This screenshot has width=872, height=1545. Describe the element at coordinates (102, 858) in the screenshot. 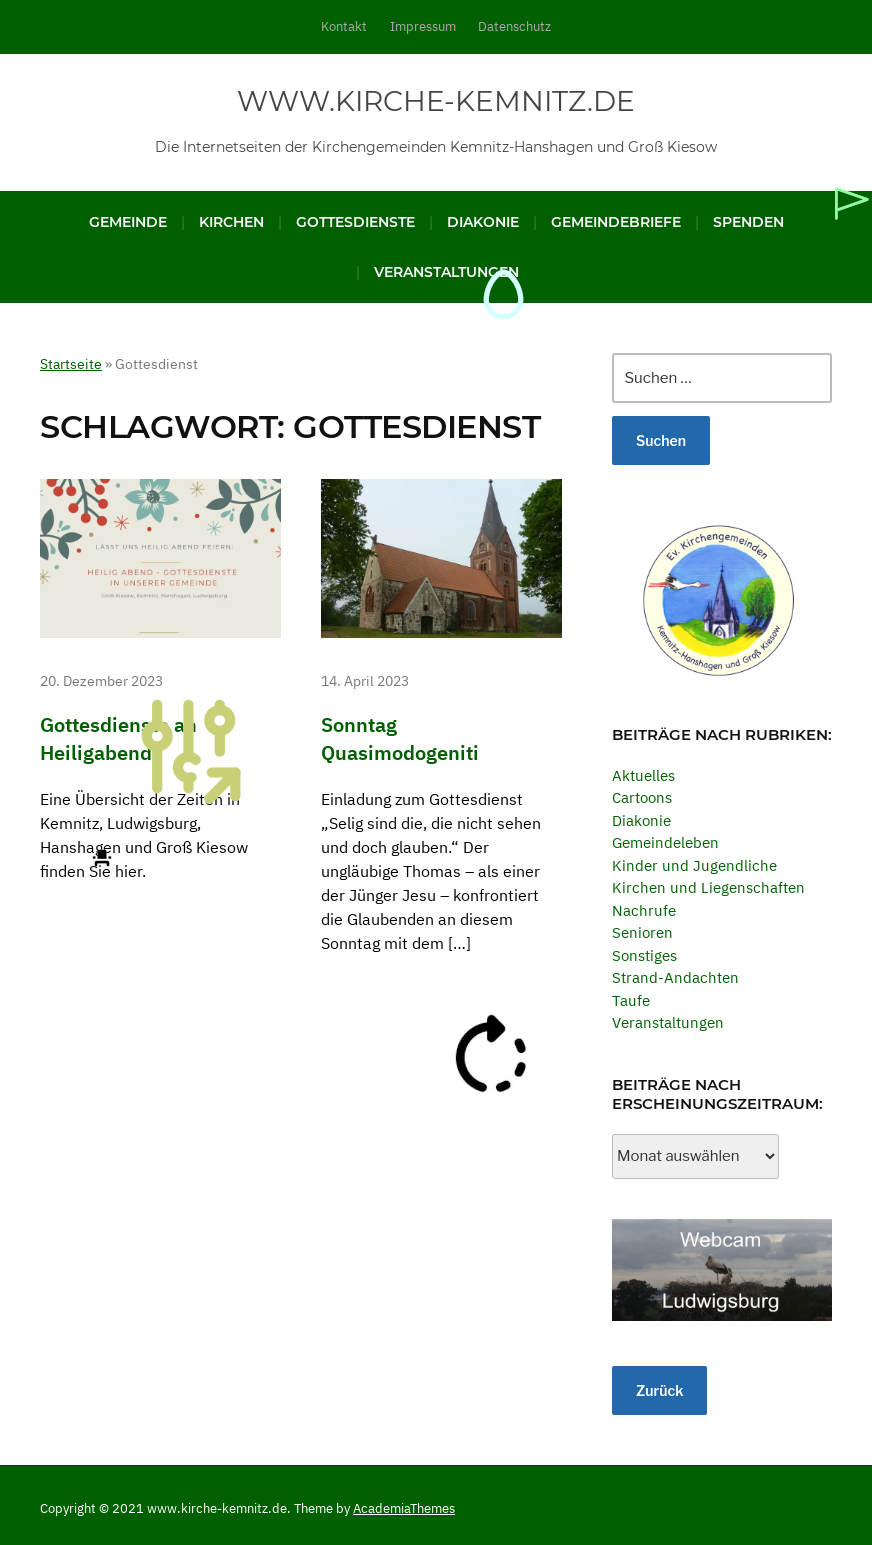

I see `reserve a seat for an event` at that location.